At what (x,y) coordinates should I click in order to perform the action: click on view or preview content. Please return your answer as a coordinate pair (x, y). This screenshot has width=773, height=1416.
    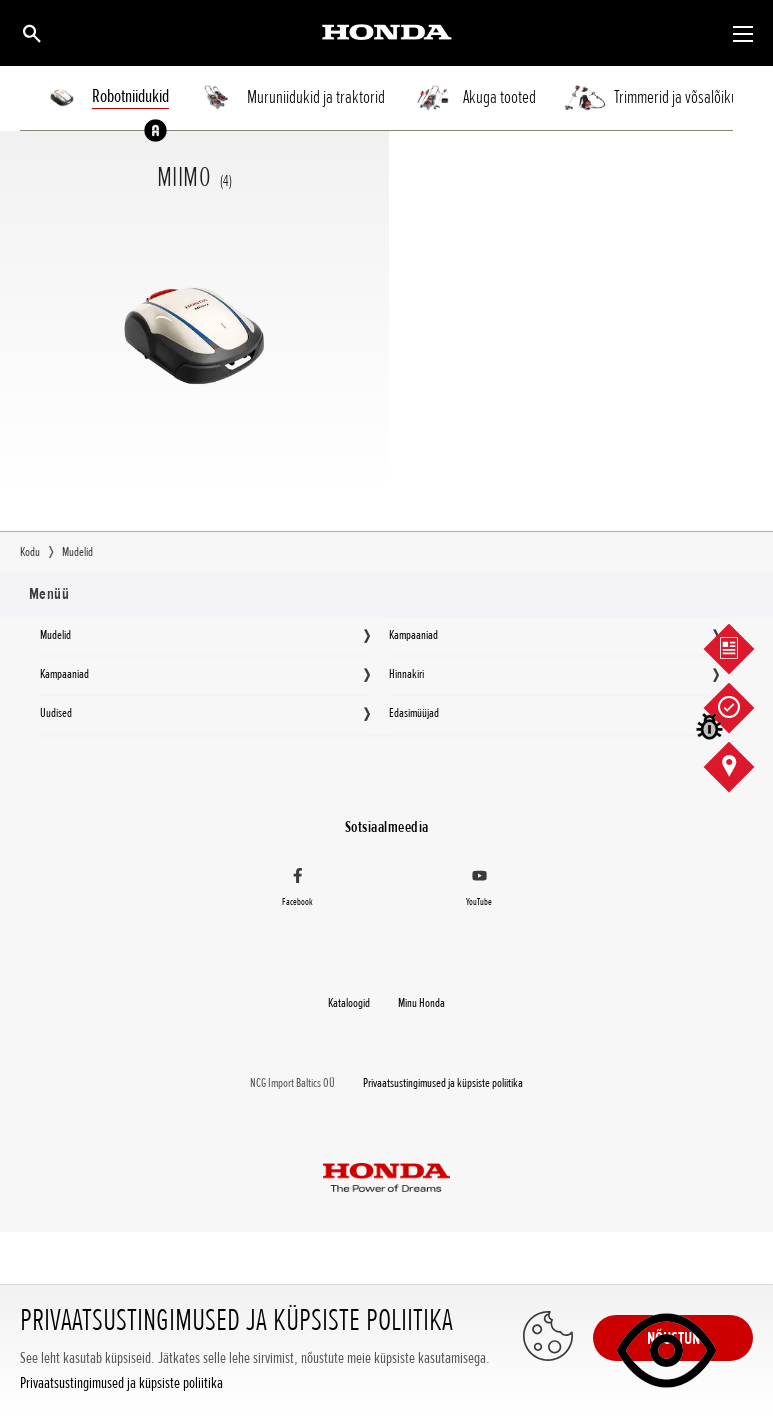
    Looking at the image, I should click on (666, 1350).